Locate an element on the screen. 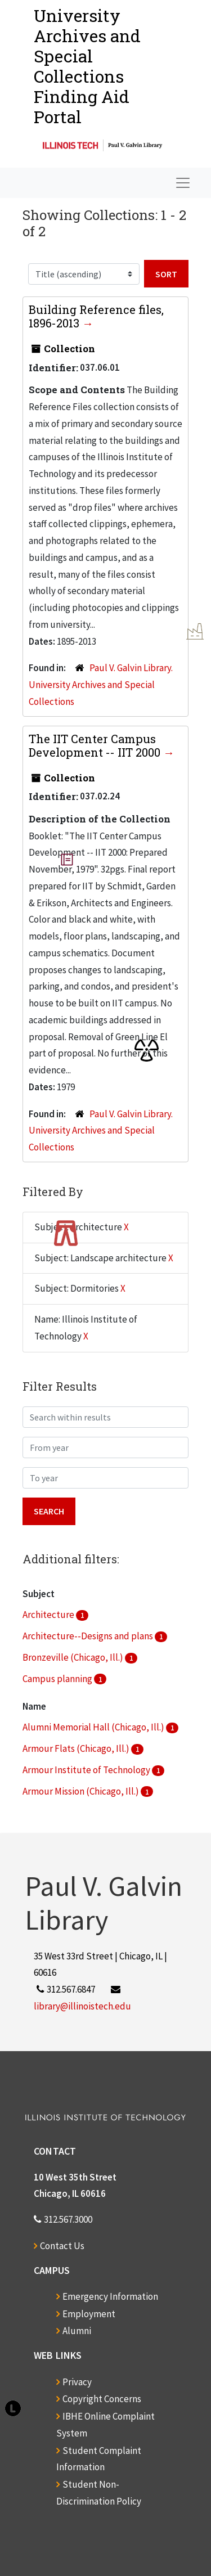  indicates an item or category labeled "L" is located at coordinates (13, 2408).